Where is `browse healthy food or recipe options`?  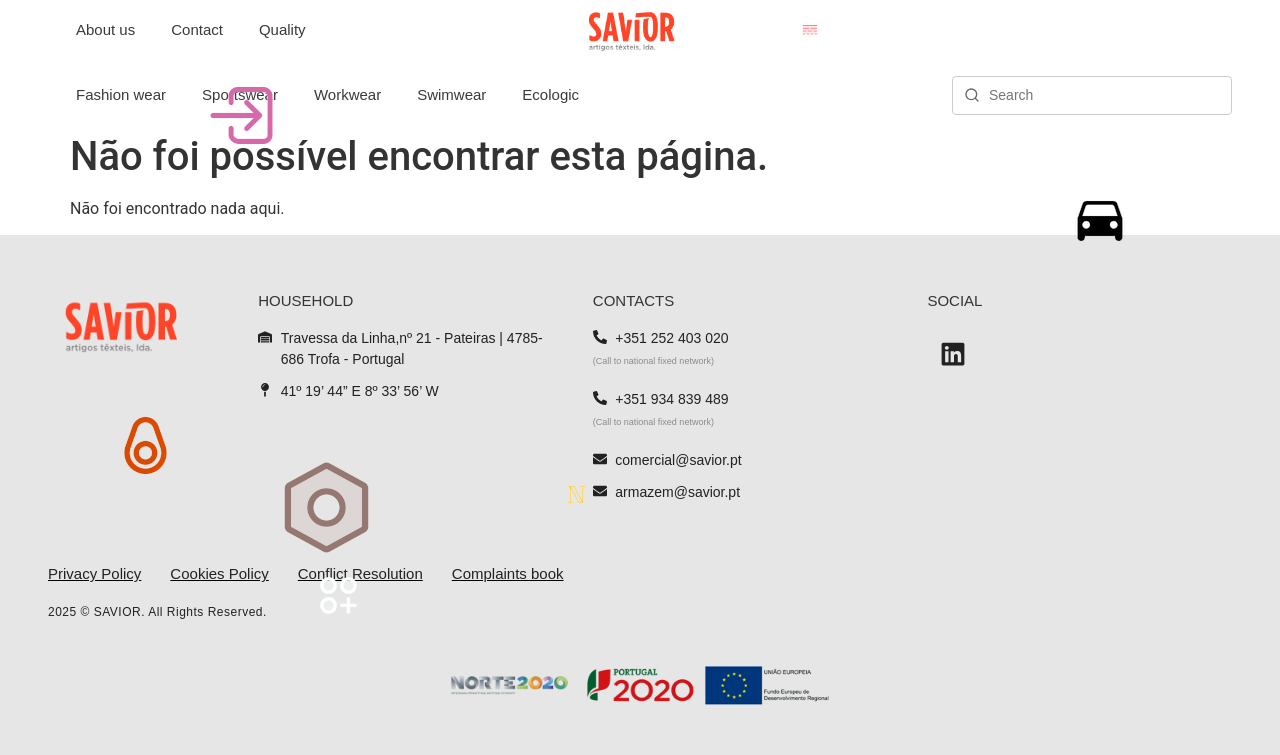 browse healthy food or recipe options is located at coordinates (145, 445).